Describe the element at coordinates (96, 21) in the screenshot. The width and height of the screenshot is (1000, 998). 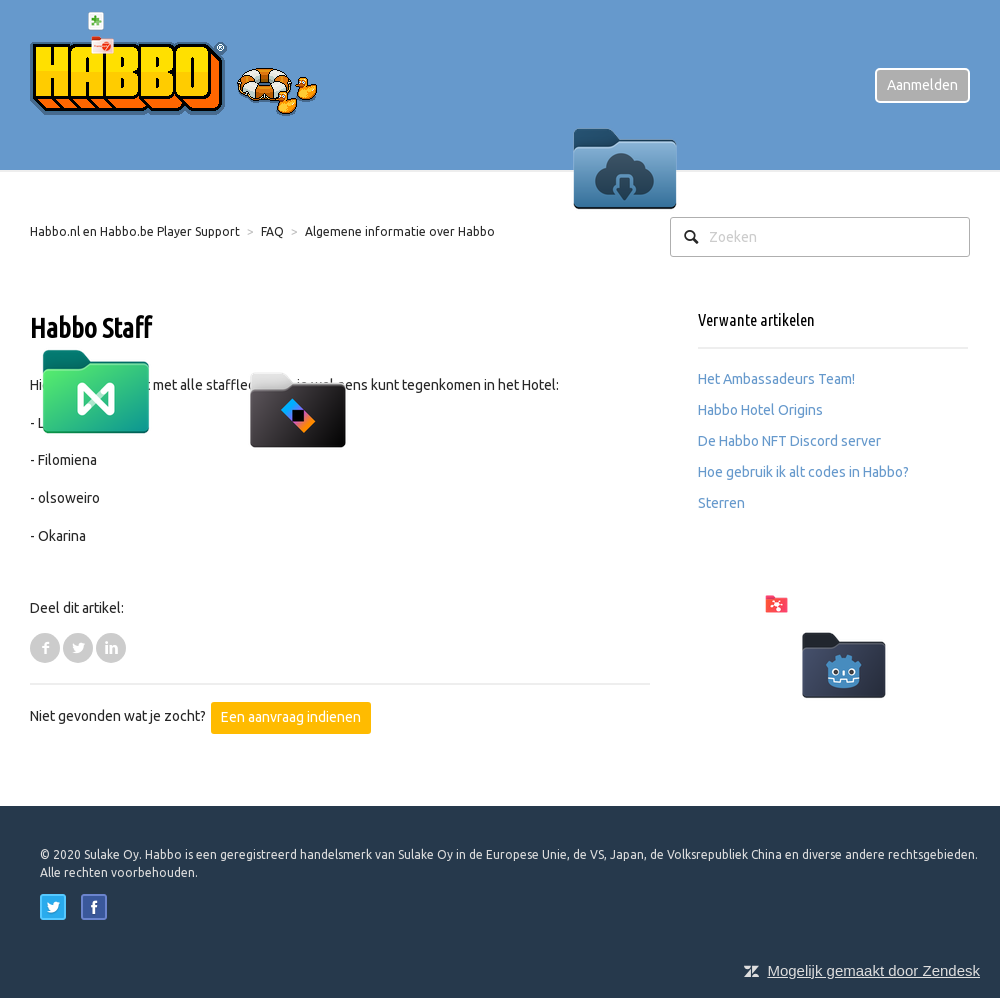
I see `an add-on or plugin file type` at that location.